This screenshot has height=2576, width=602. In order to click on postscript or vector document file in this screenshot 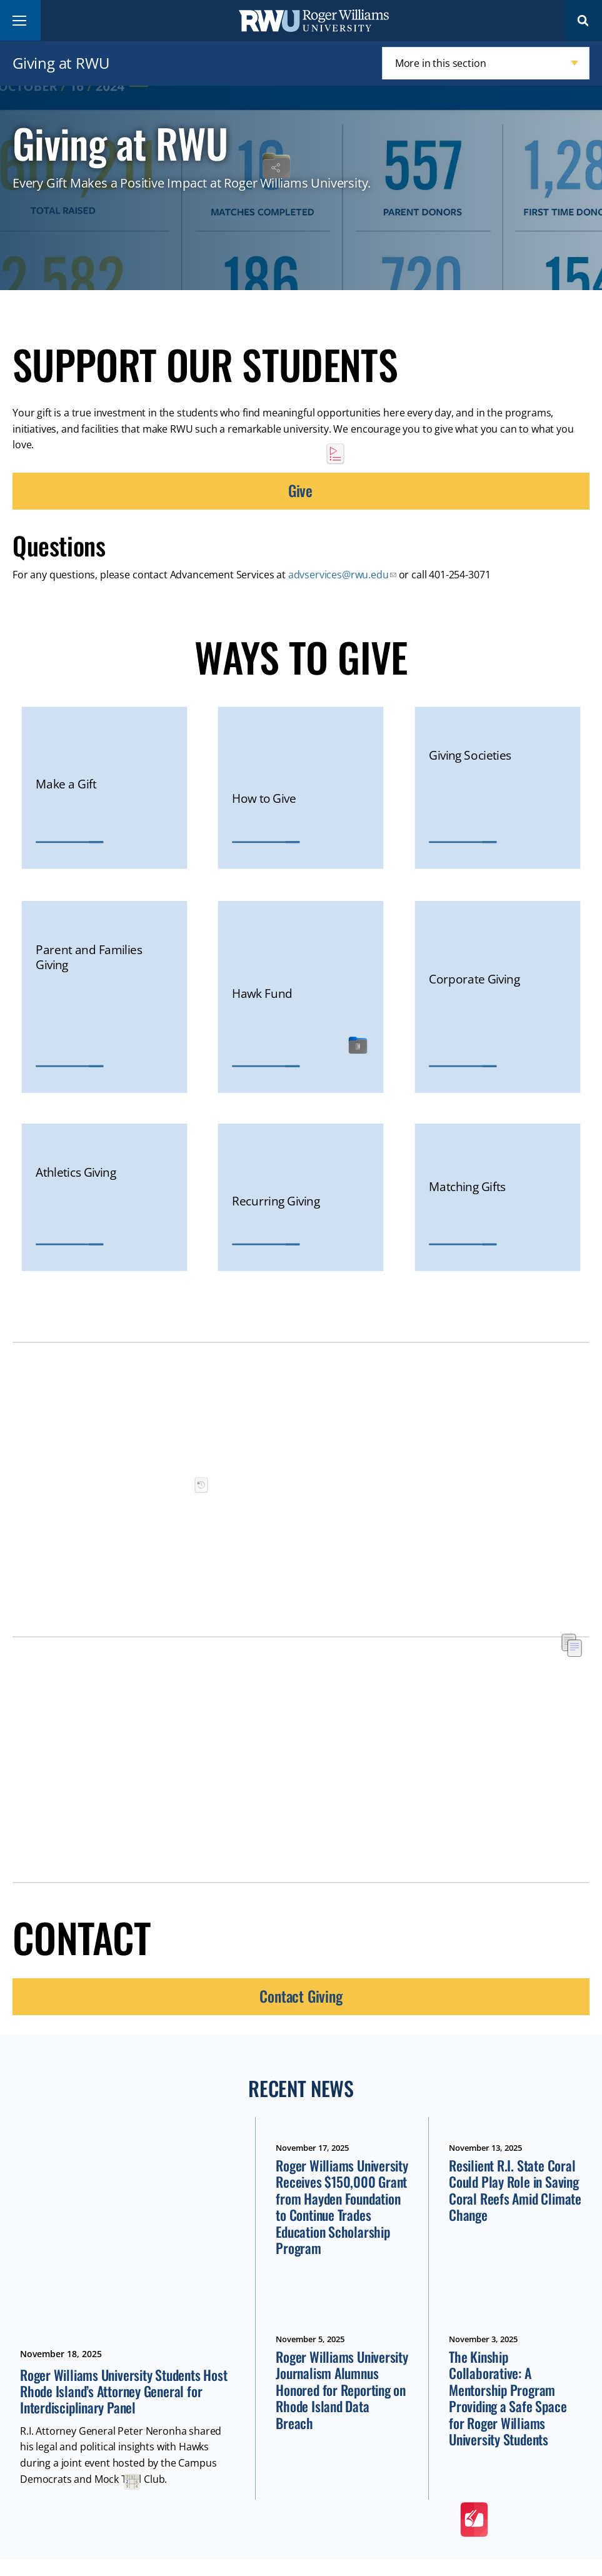, I will do `click(474, 2519)`.